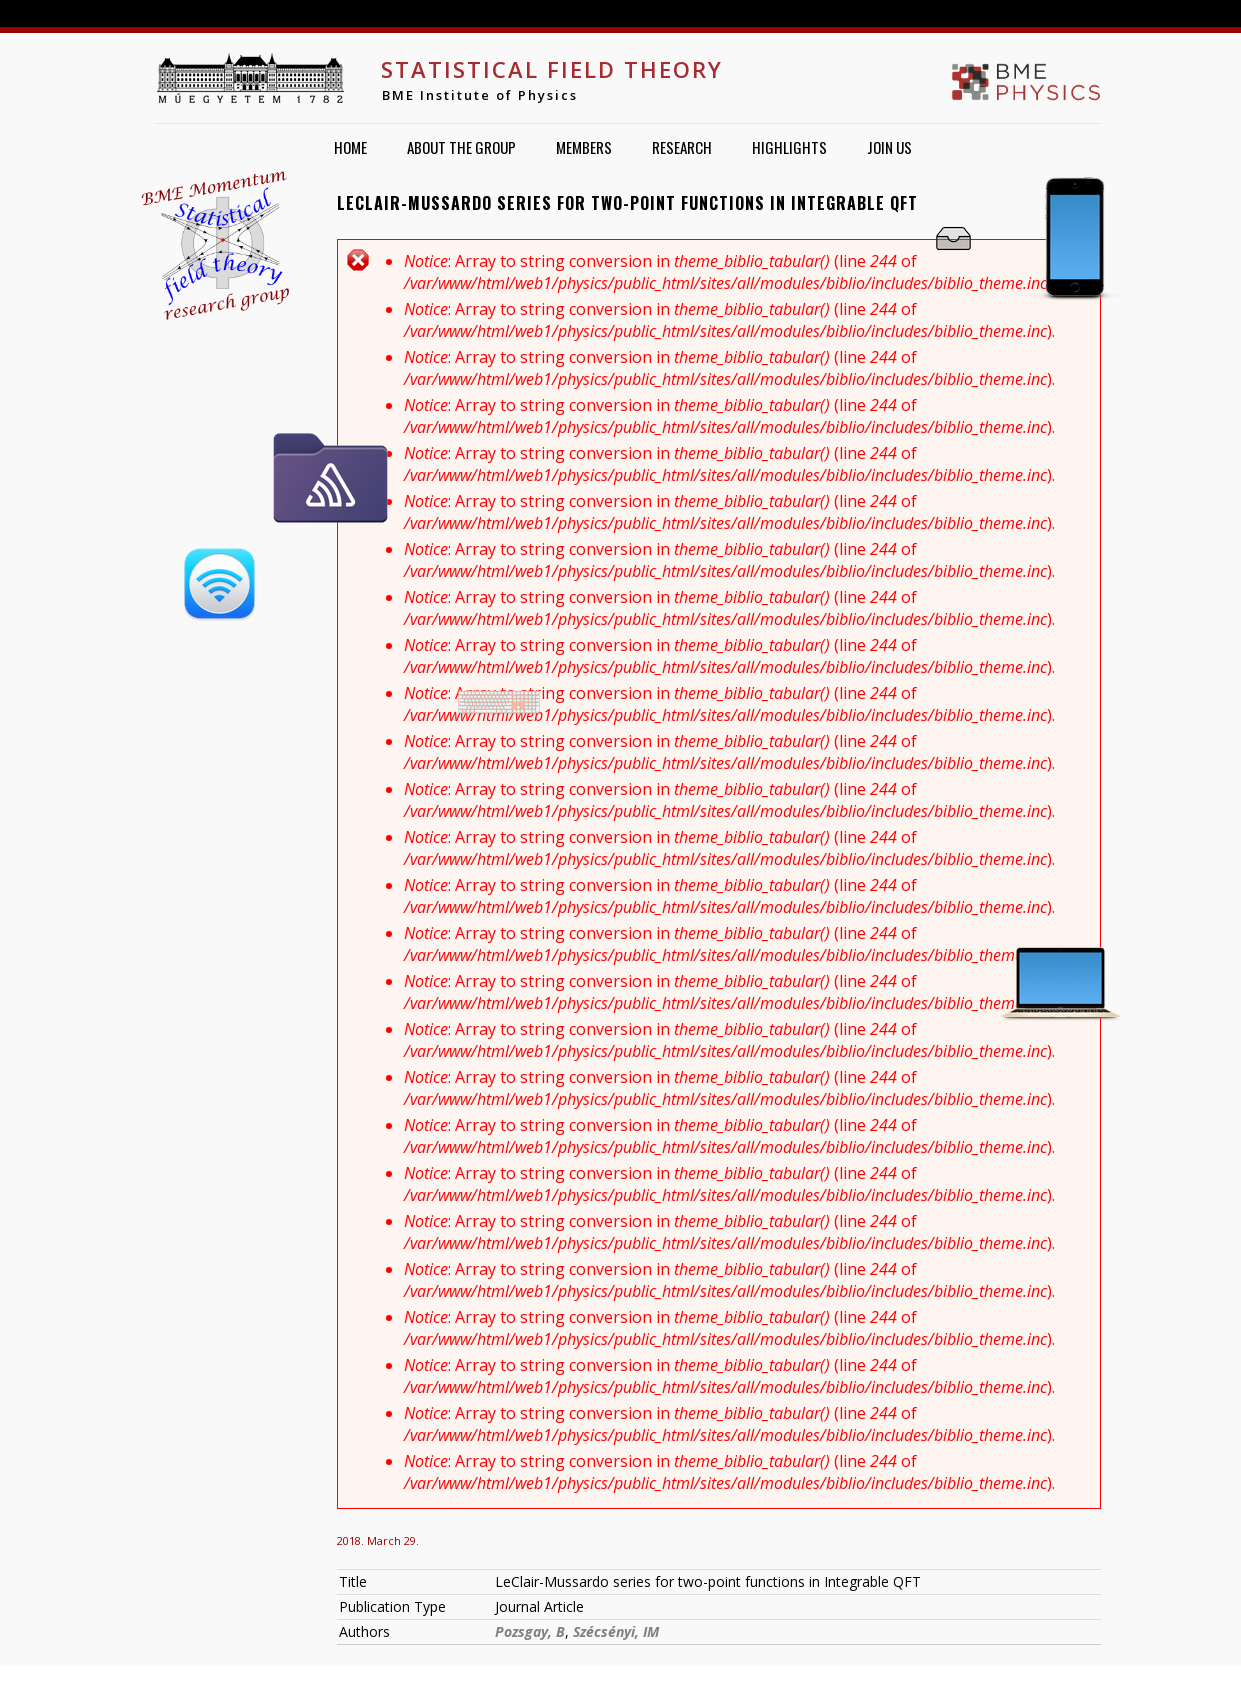  I want to click on folder containing sentry error monitoring projects, so click(330, 481).